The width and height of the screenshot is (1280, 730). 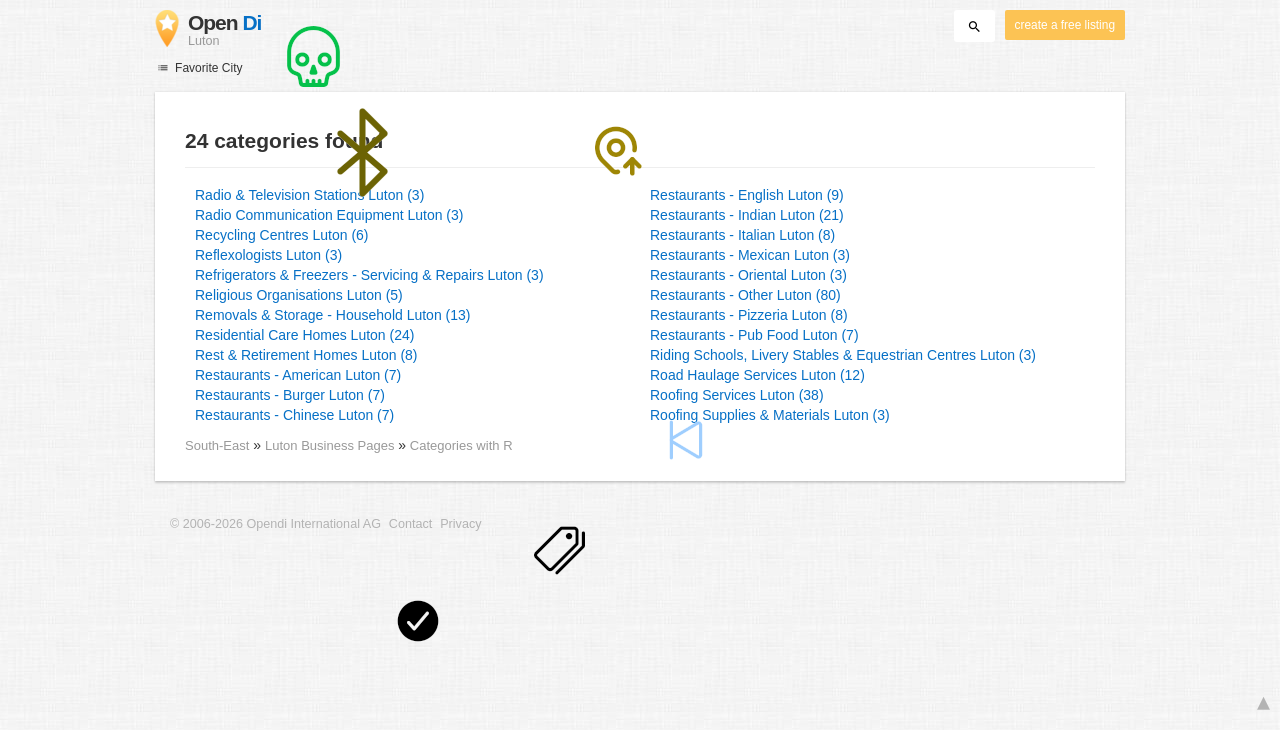 I want to click on indicates a completed or successful action, so click(x=418, y=621).